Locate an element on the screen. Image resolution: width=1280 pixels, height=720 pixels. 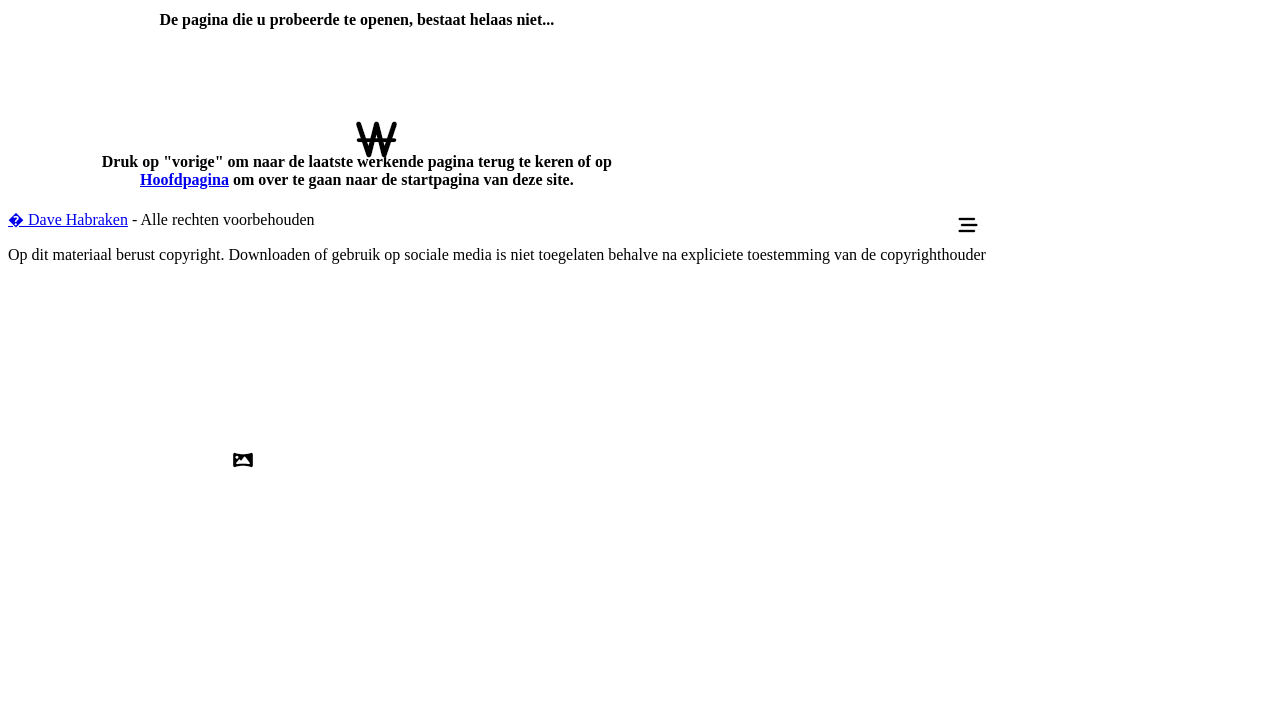
open navigation menu is located at coordinates (968, 225).